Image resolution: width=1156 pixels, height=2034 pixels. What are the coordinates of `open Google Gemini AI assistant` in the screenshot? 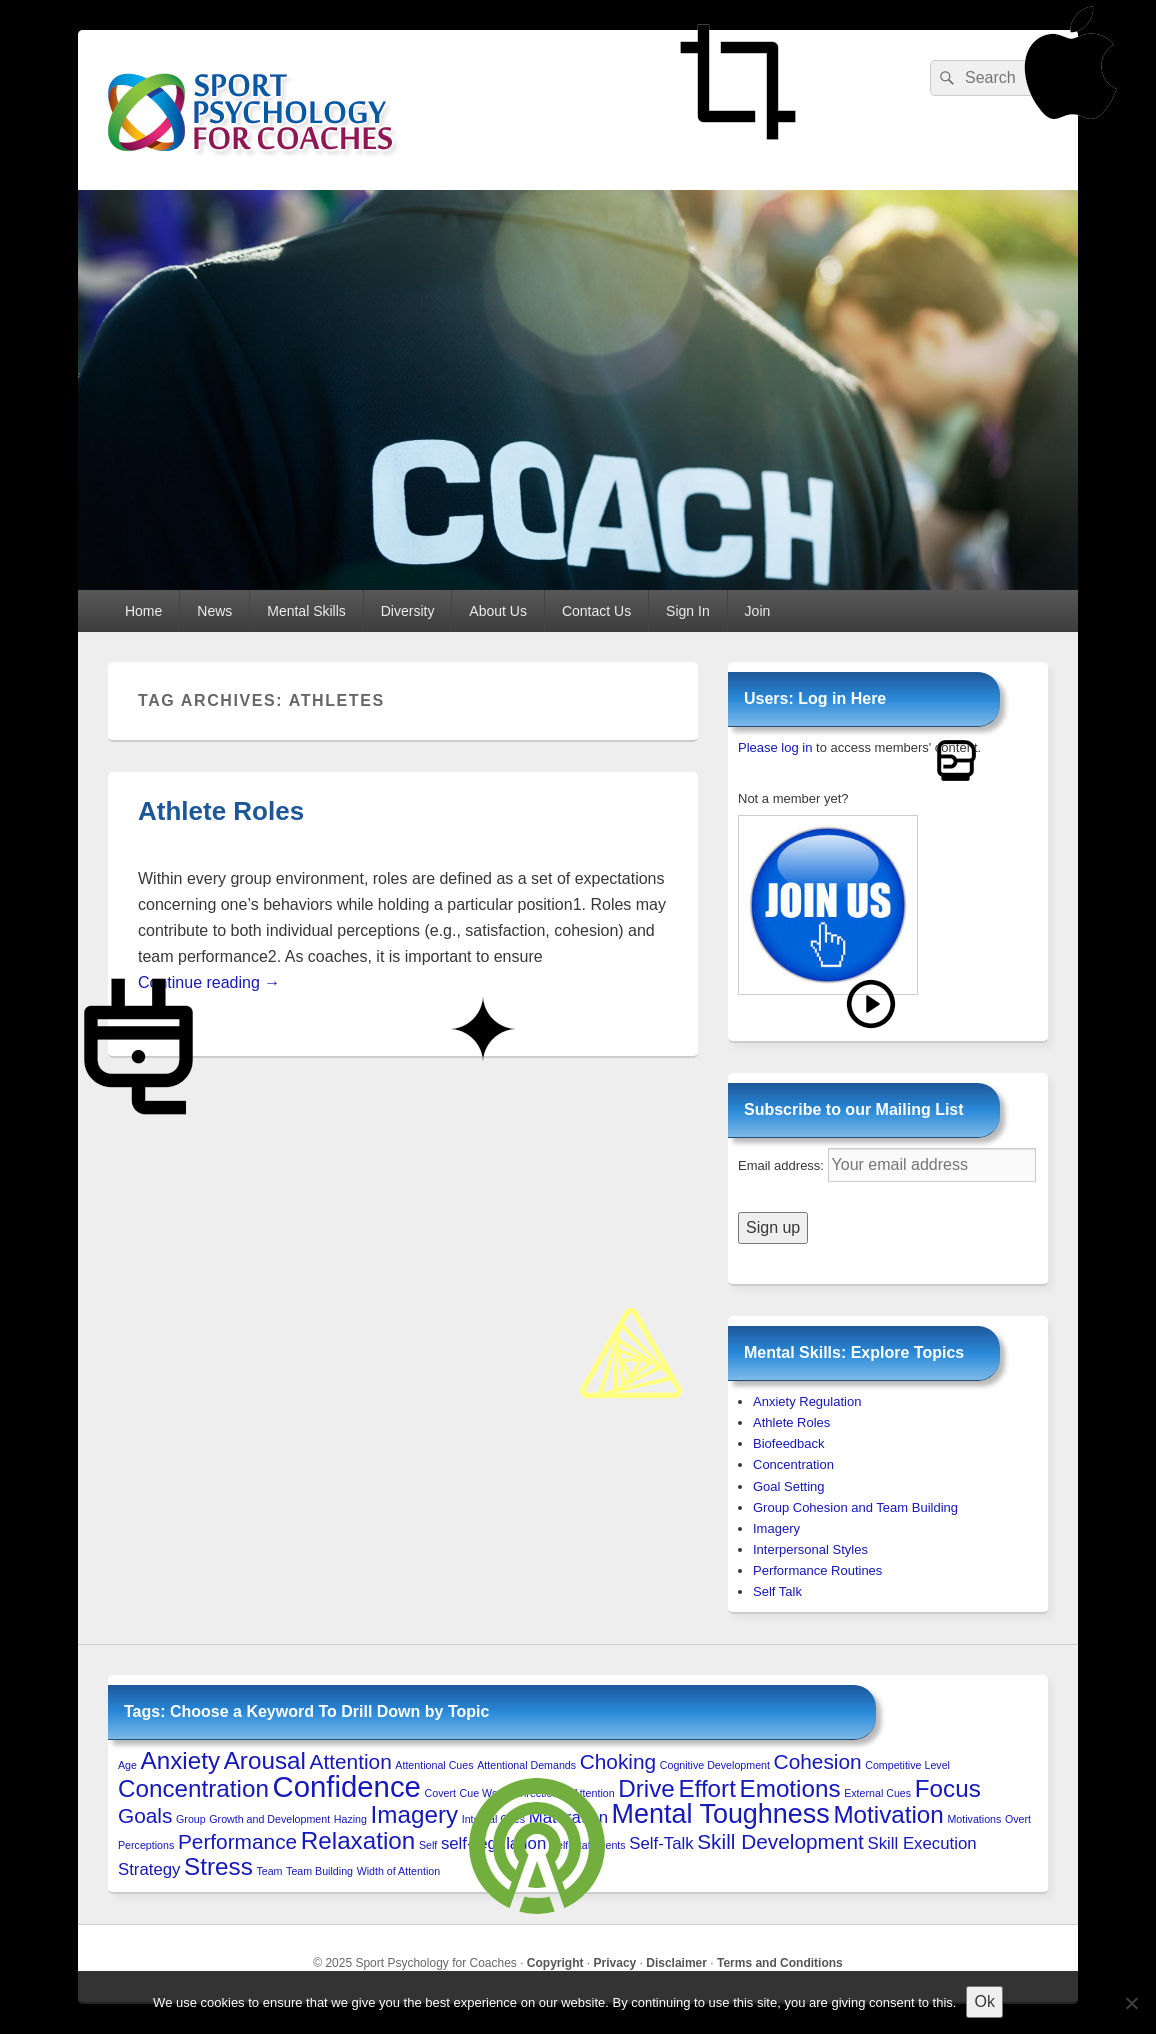 It's located at (483, 1029).